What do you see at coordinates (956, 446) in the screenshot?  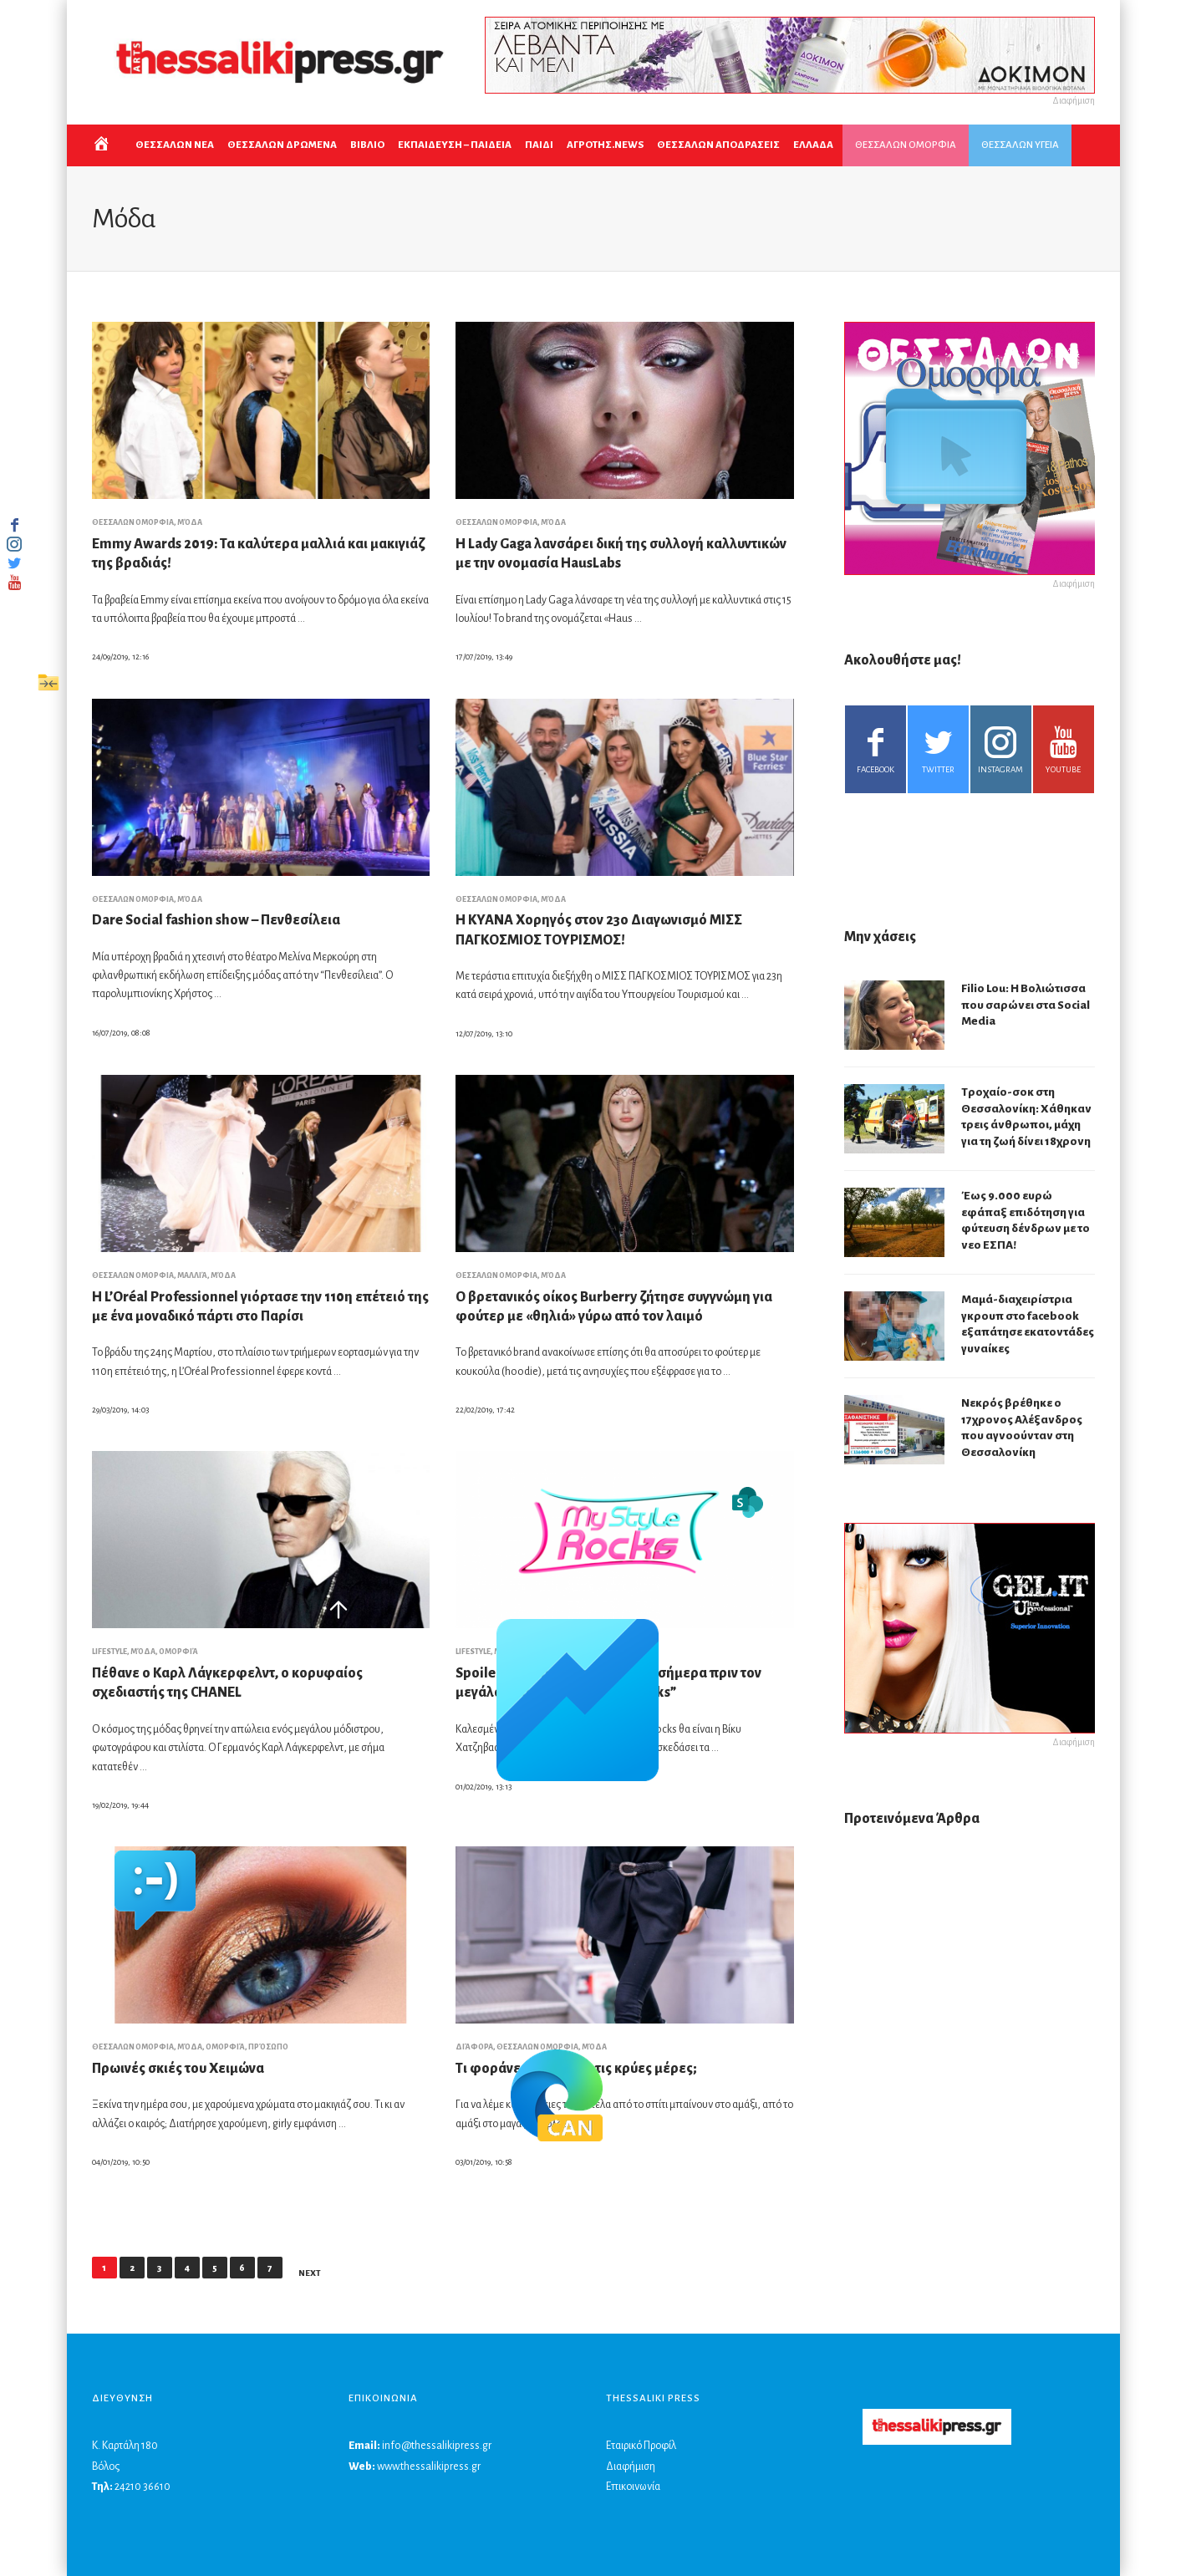 I see `open krusader file manager` at bounding box center [956, 446].